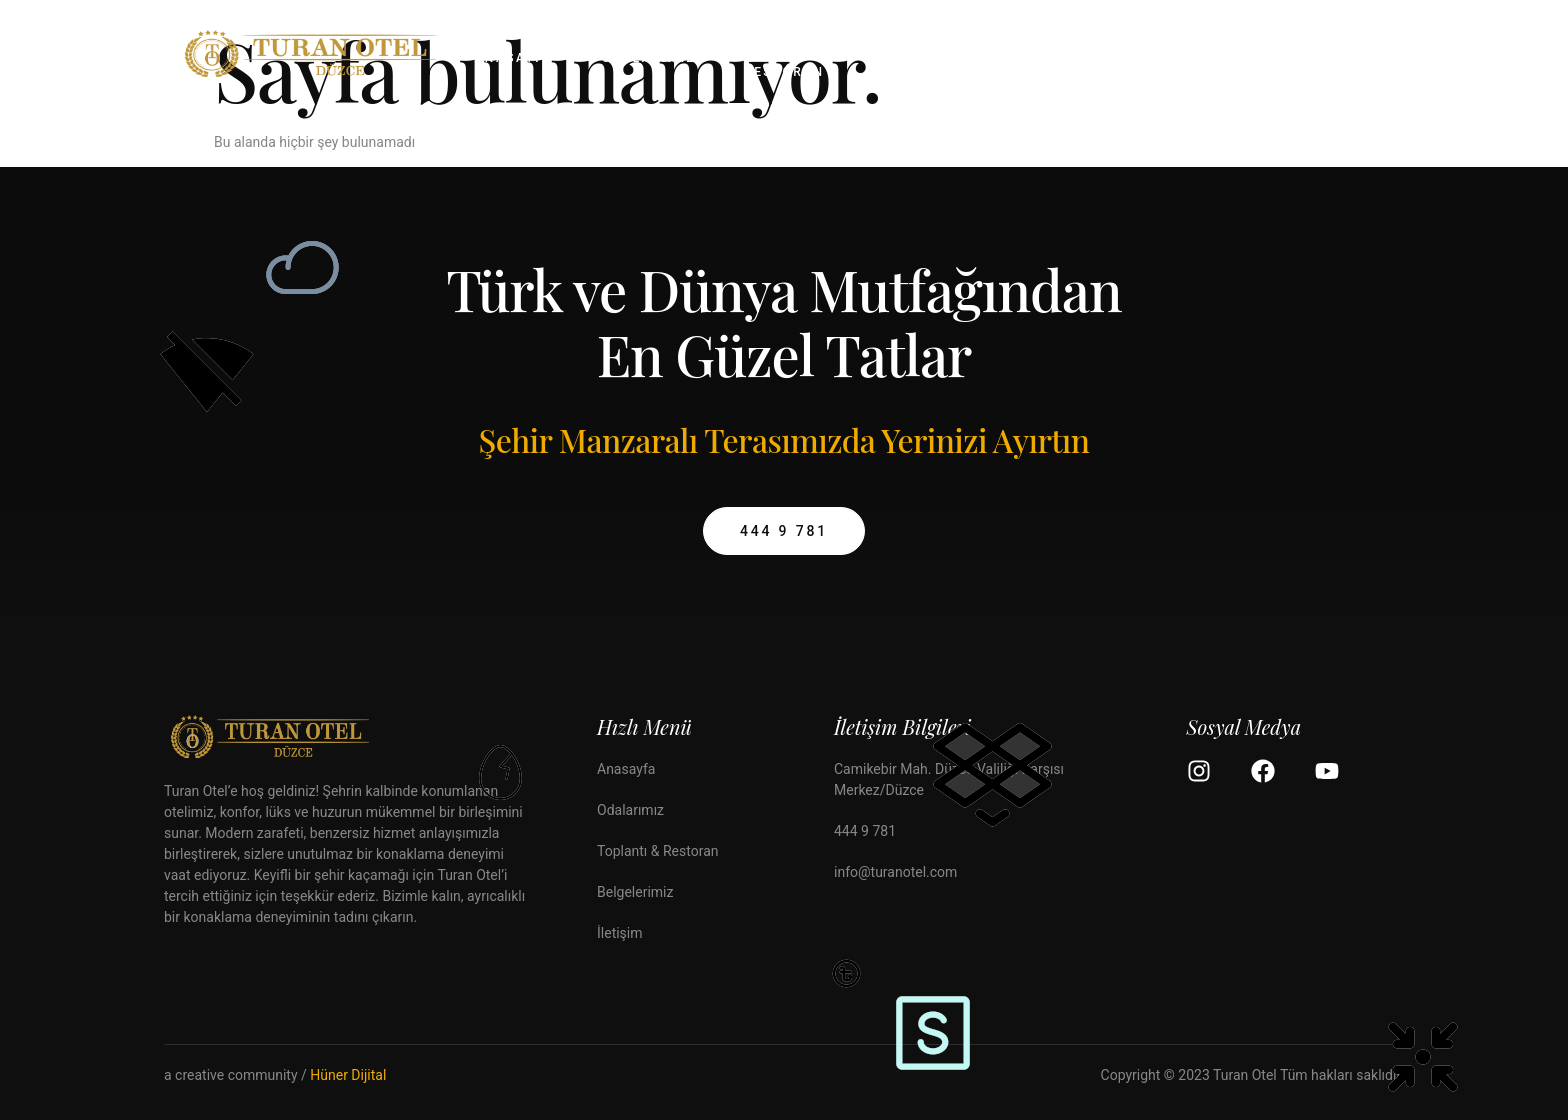  I want to click on collapse or minimize content to center, so click(1423, 1057).